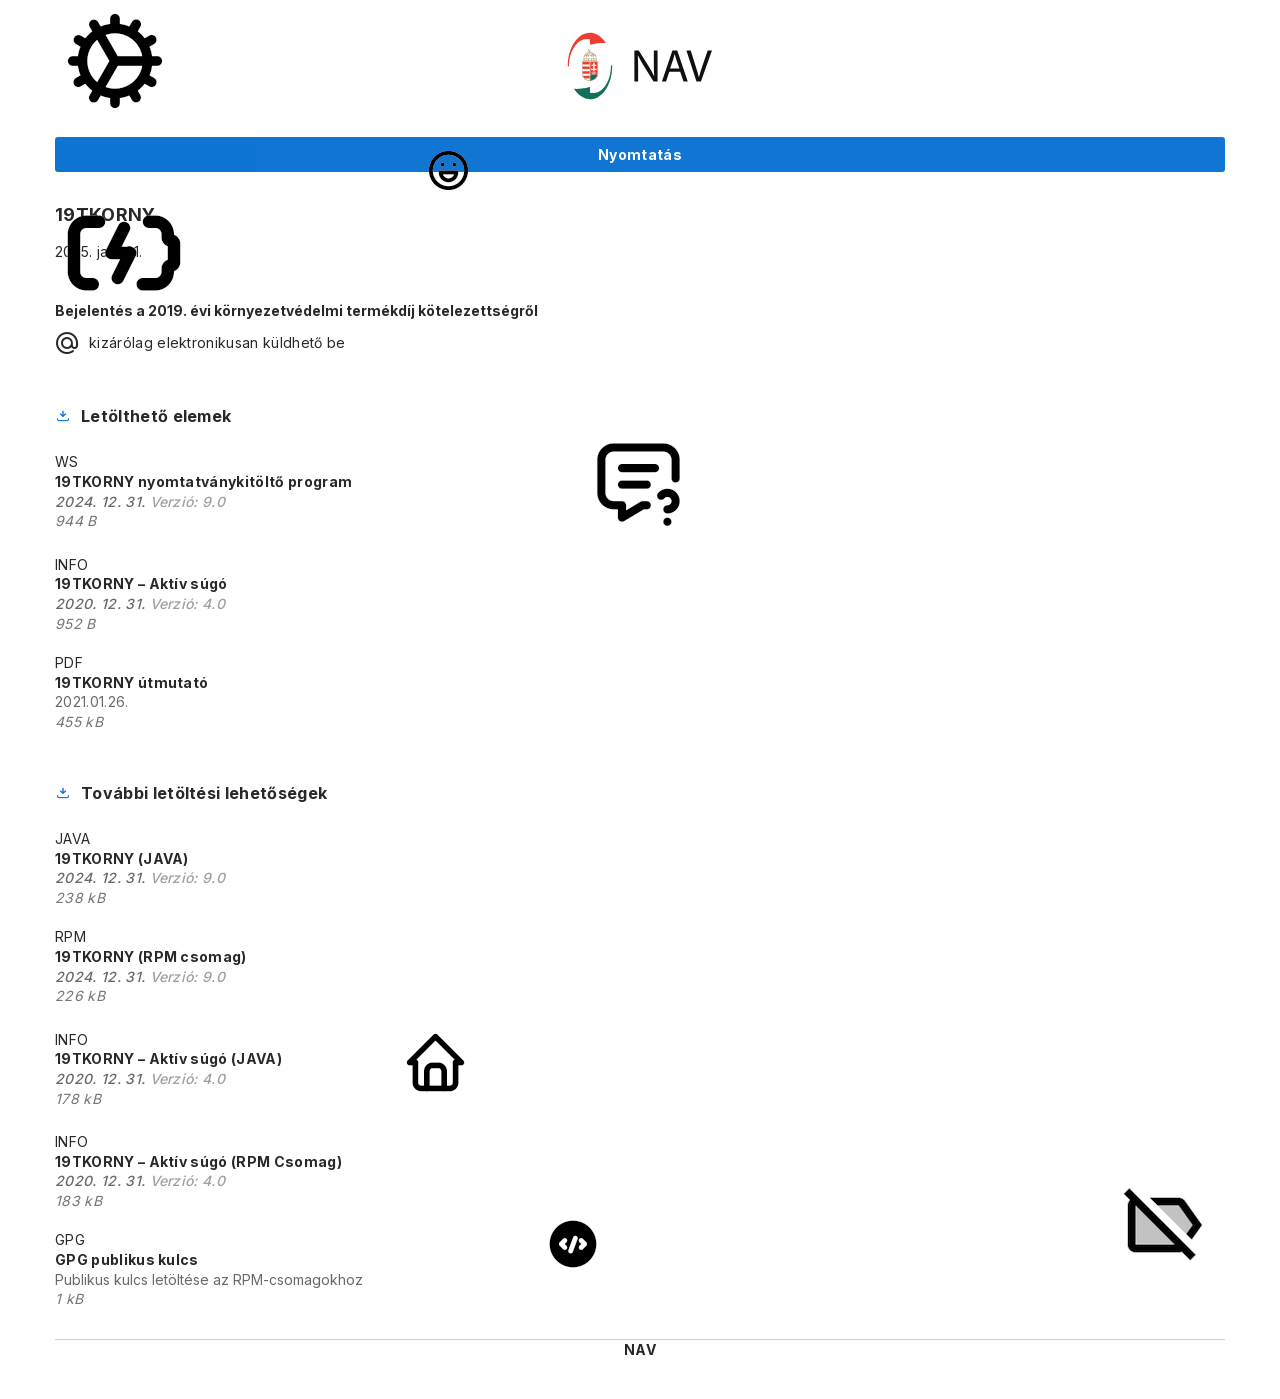  I want to click on indicates device is currently charging, so click(124, 253).